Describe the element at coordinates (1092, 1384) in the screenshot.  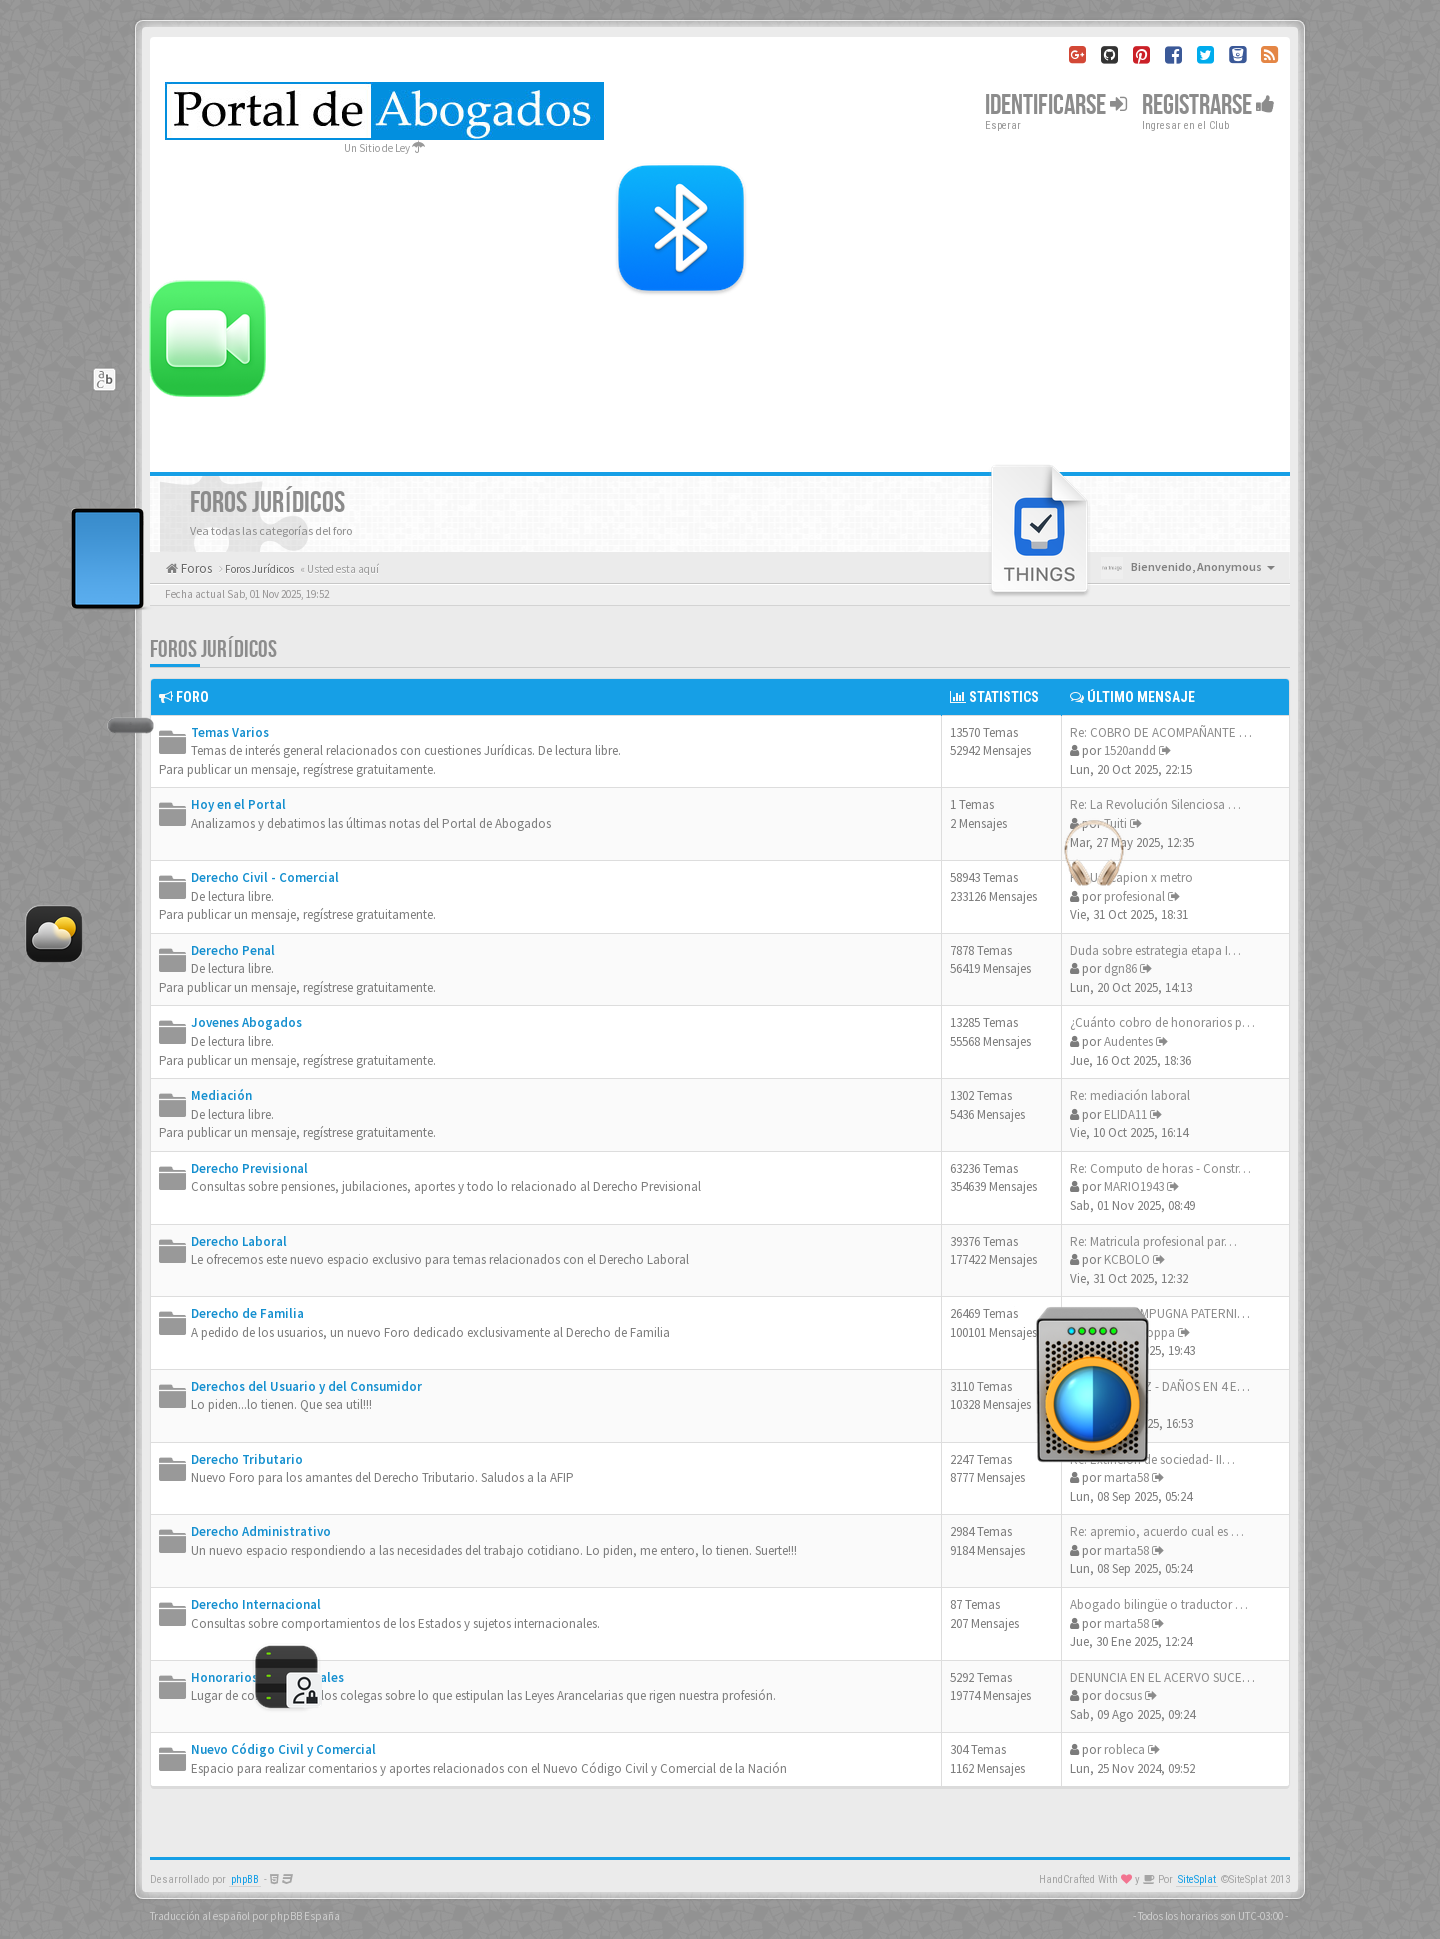
I see `access RAID 1 storage configuration` at that location.